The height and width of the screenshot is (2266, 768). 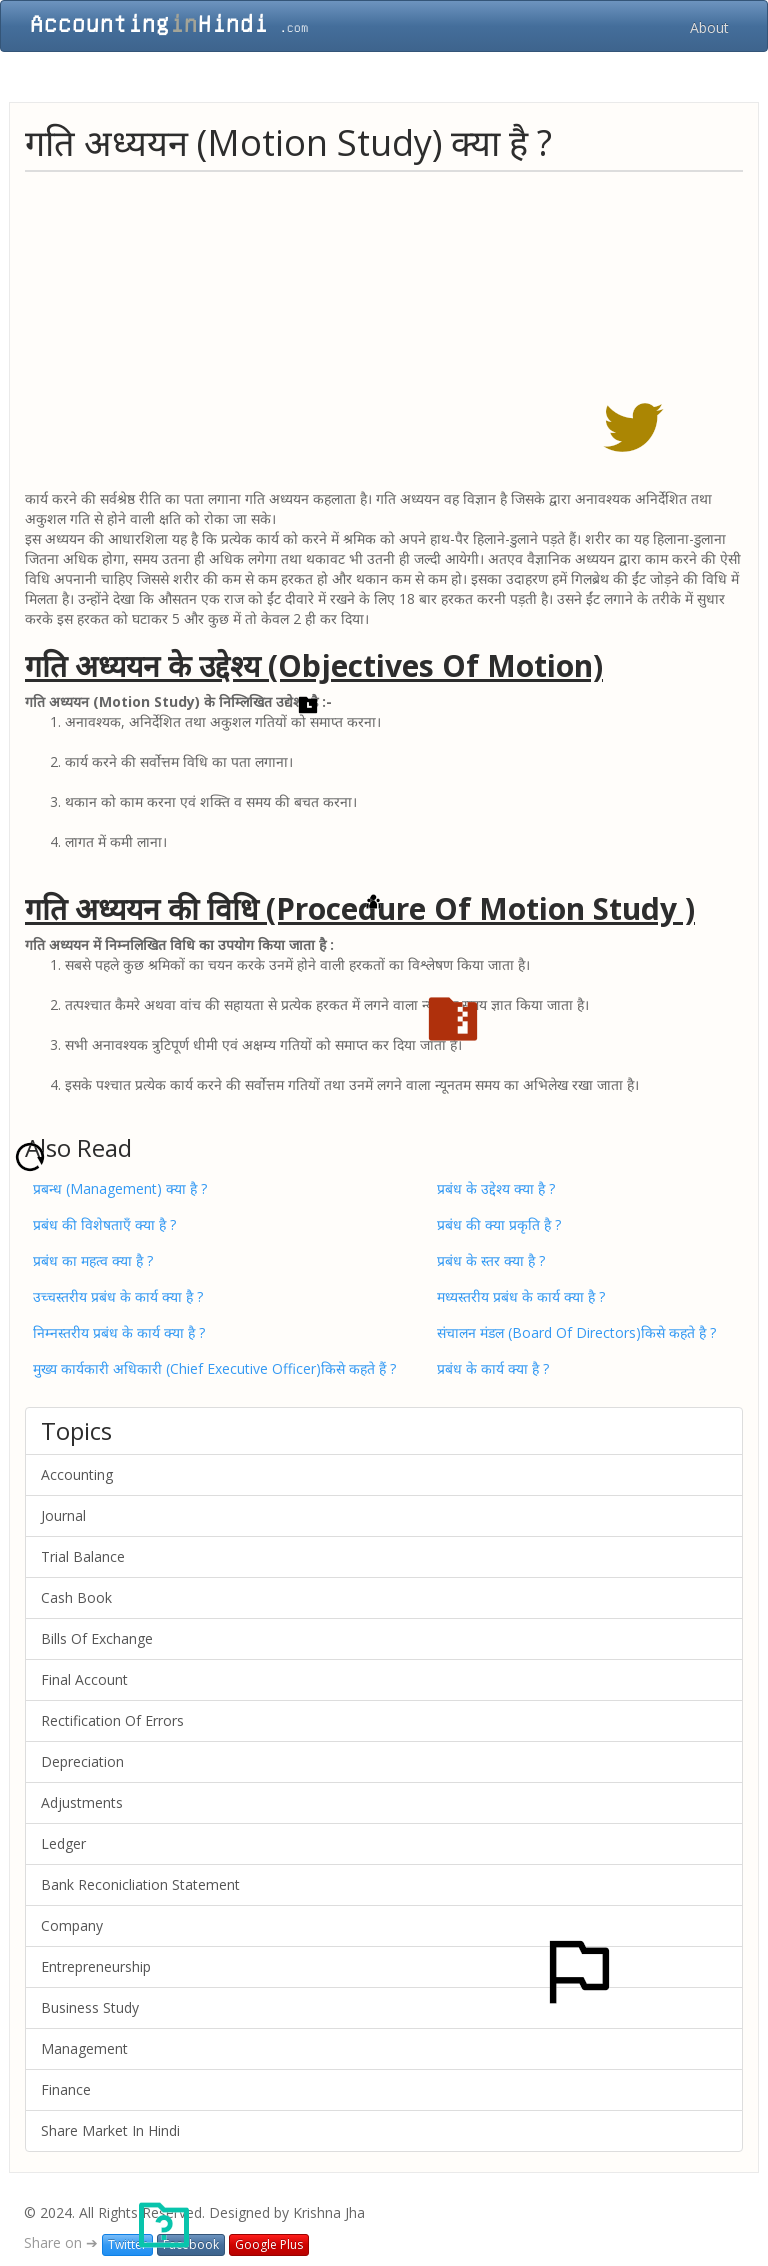 What do you see at coordinates (164, 2225) in the screenshot?
I see `folder with unknown or unrecognized contents` at bounding box center [164, 2225].